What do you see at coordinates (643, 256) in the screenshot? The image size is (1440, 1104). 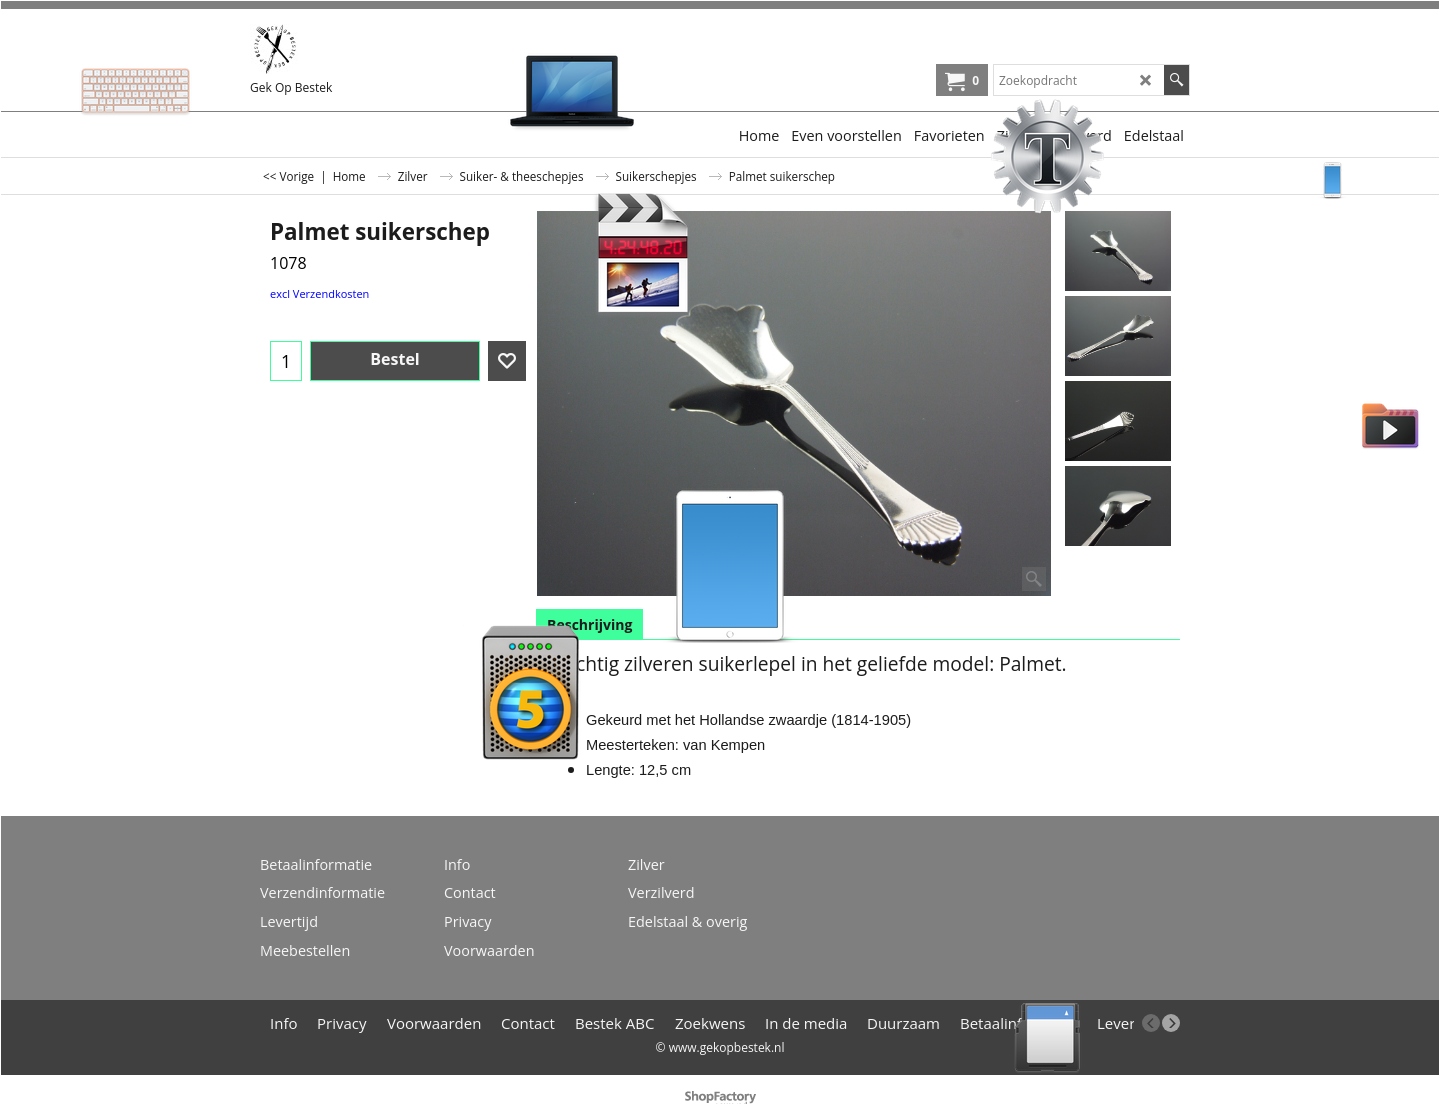 I see `open iMovie project library` at bounding box center [643, 256].